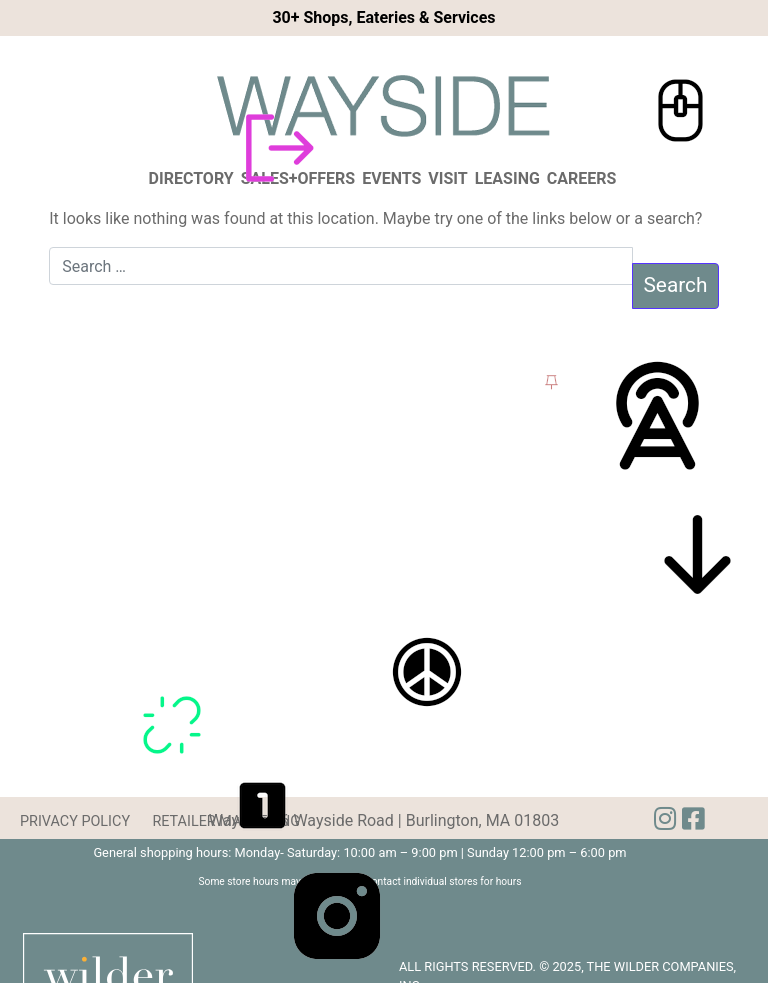  What do you see at coordinates (551, 381) in the screenshot?
I see `pin an item to keep it visible` at bounding box center [551, 381].